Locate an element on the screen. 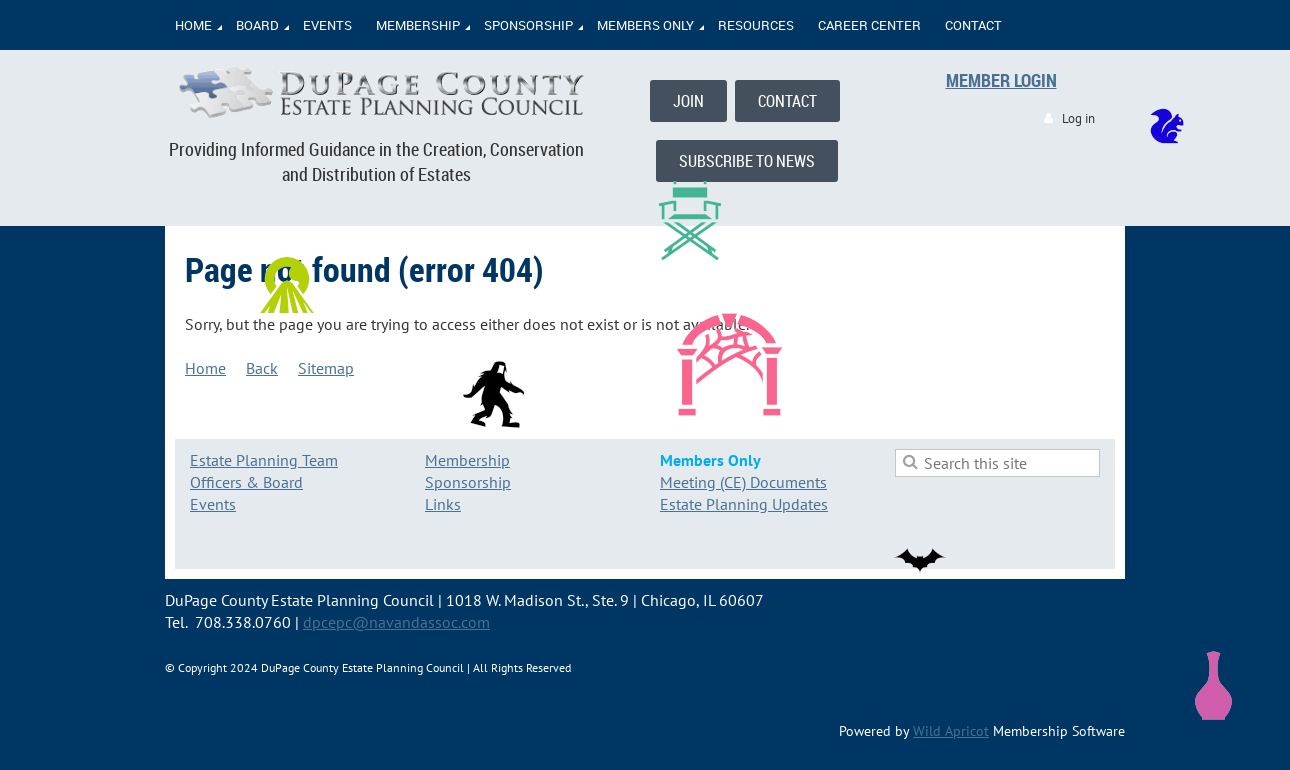  decorative item or collectible in inventory is located at coordinates (1213, 685).